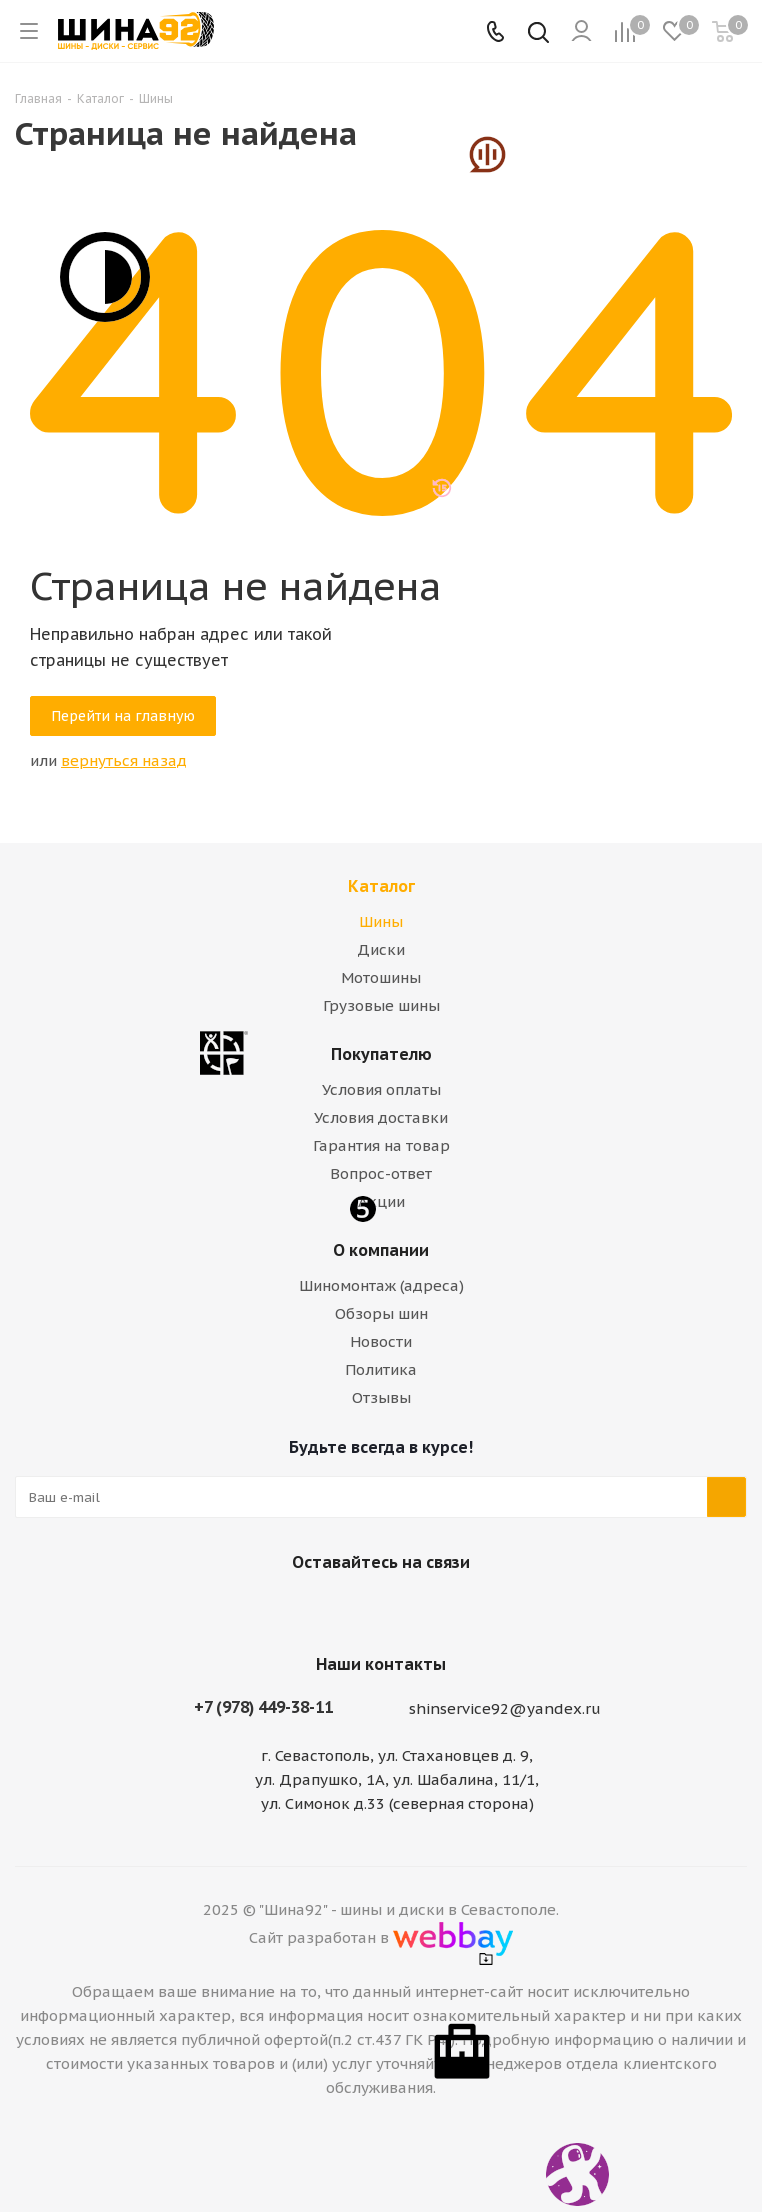  What do you see at coordinates (487, 154) in the screenshot?
I see `start a voice message or audio chat` at bounding box center [487, 154].